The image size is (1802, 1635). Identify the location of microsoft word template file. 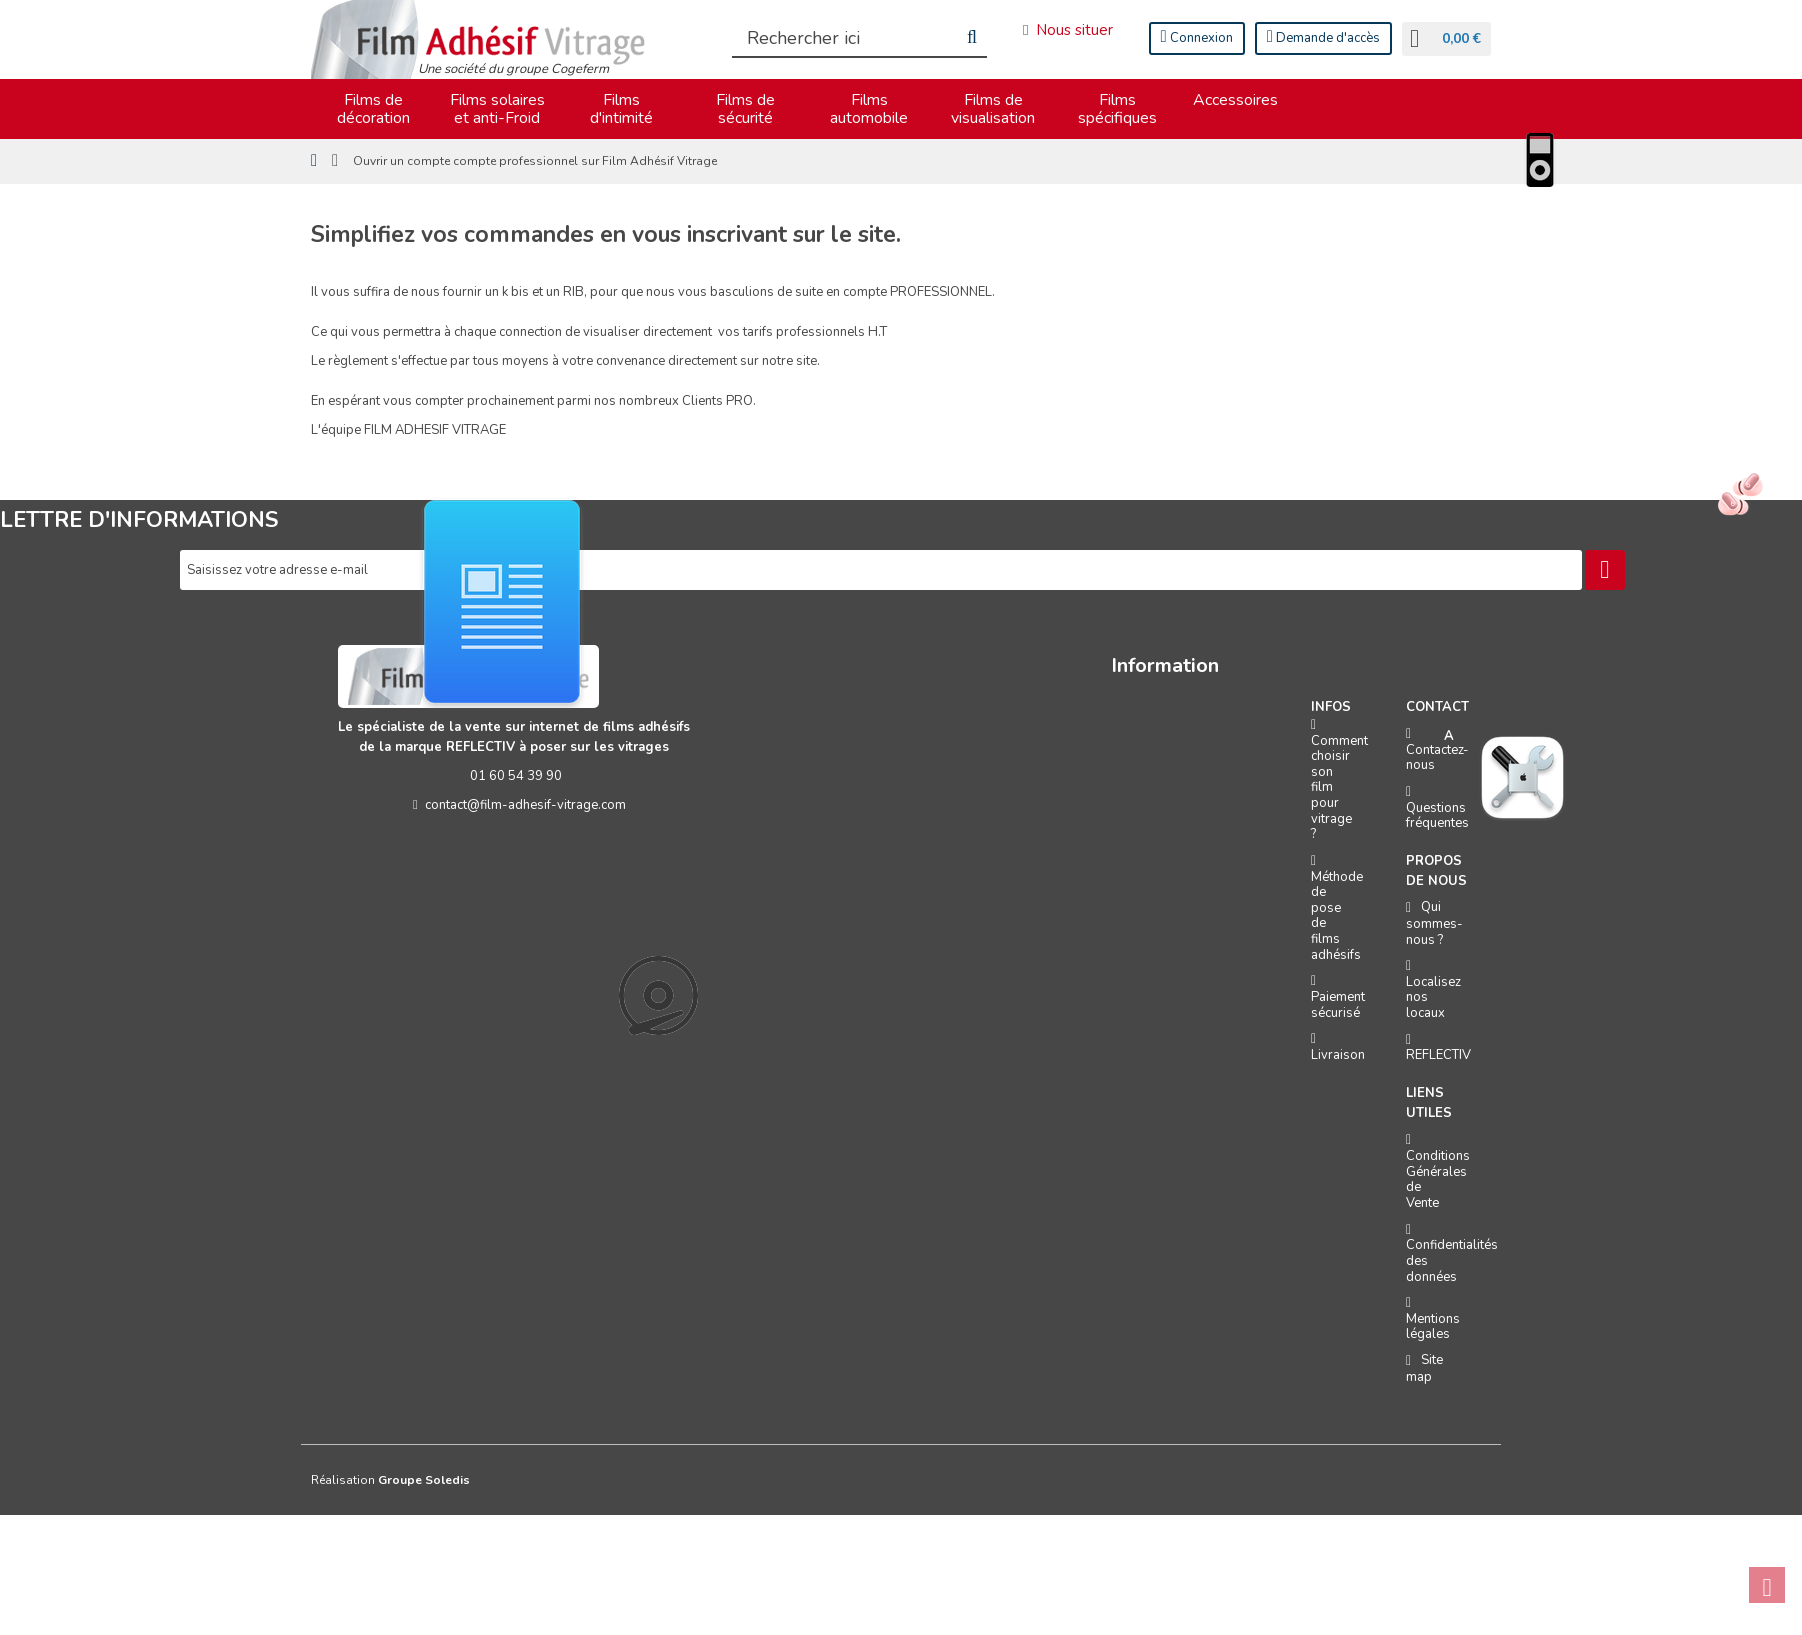
(502, 605).